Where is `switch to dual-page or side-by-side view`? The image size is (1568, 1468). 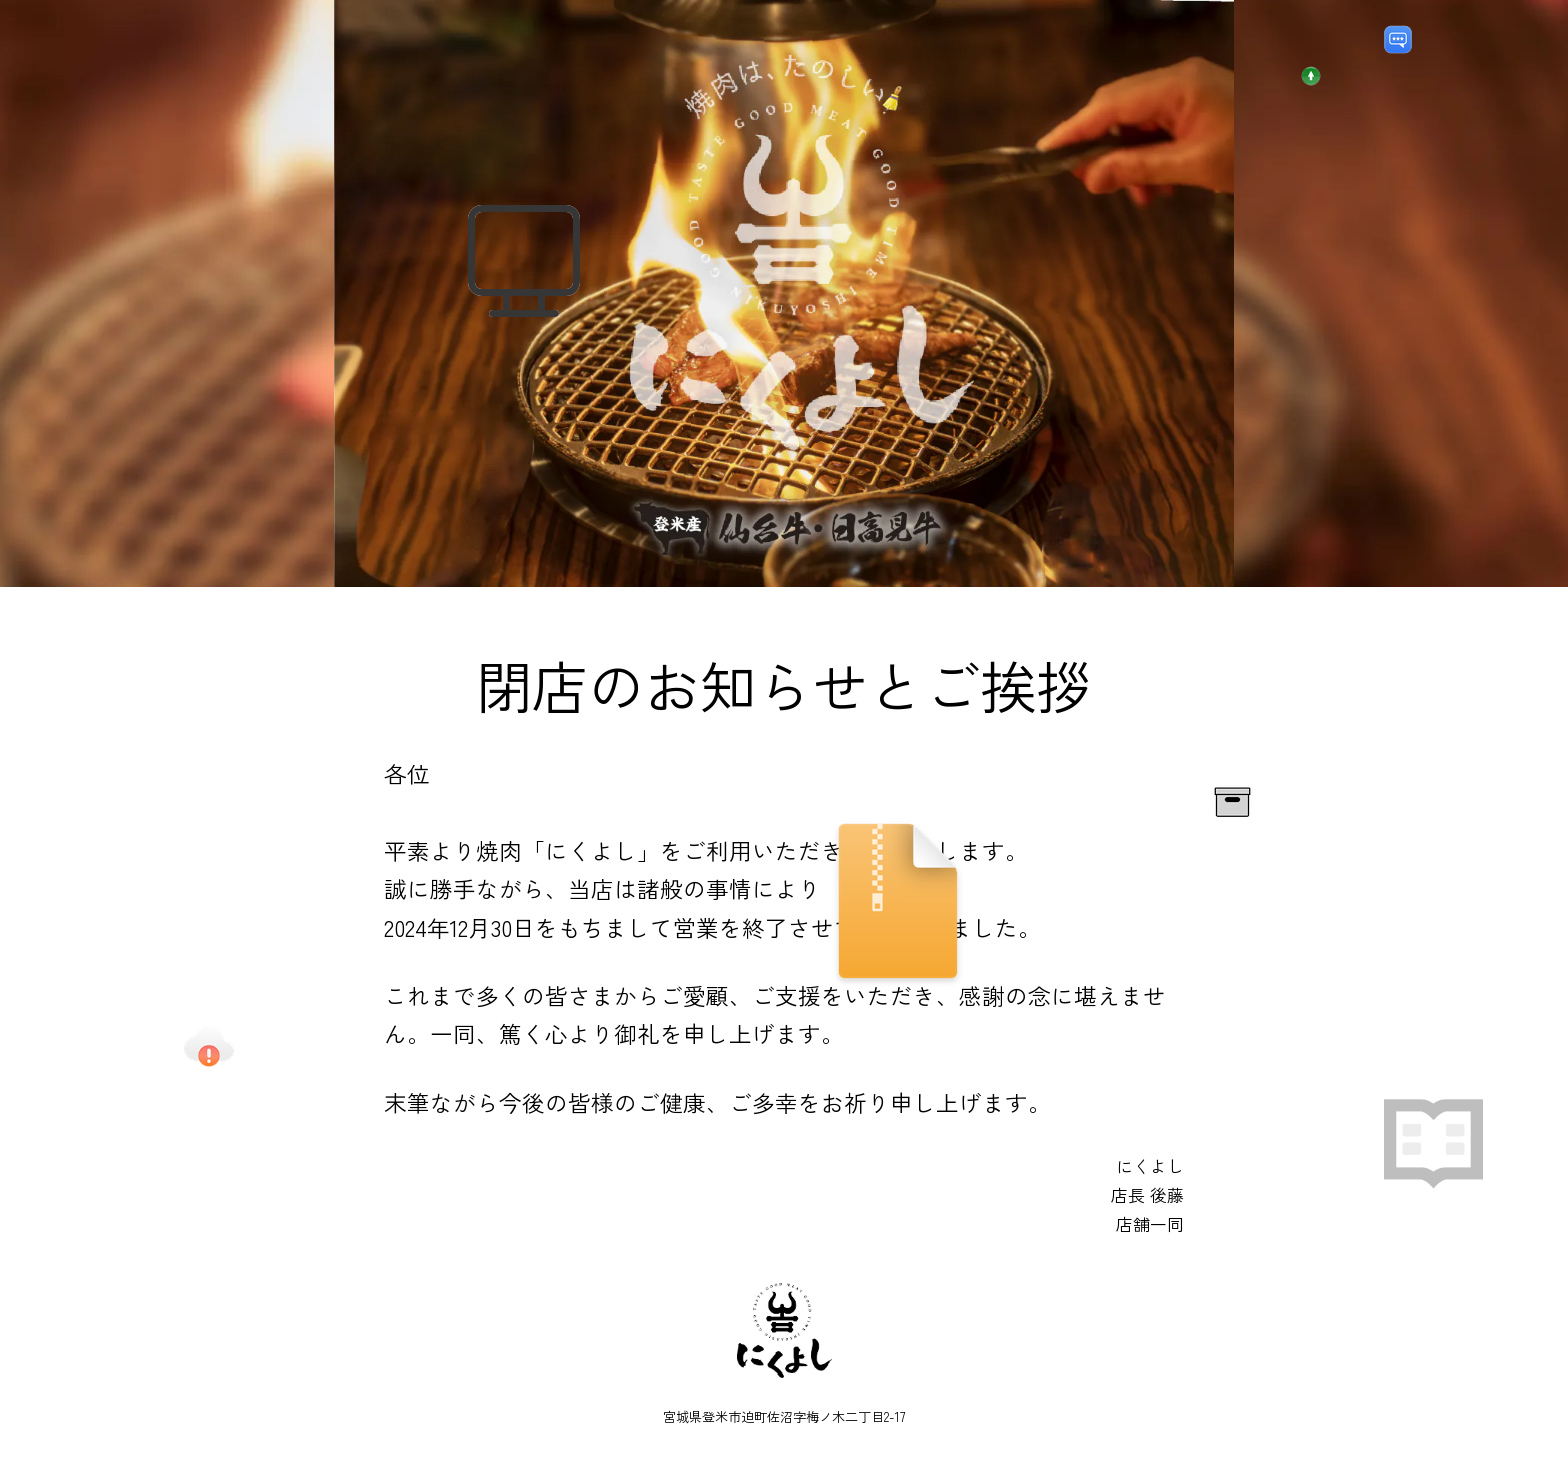 switch to dual-page or side-by-side view is located at coordinates (1433, 1142).